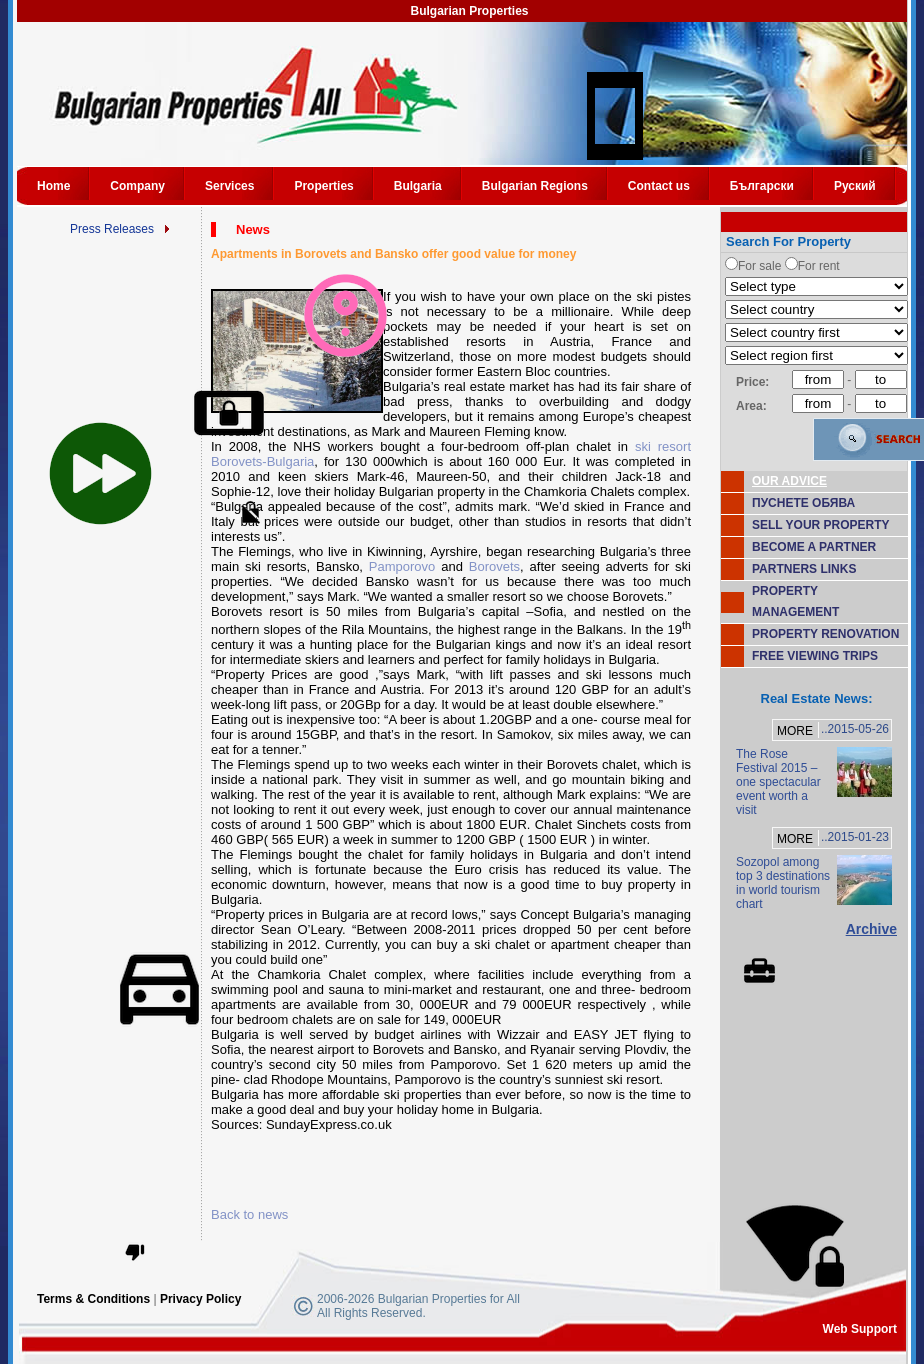  Describe the element at coordinates (345, 315) in the screenshot. I see `access vacuum or cleaning device controls` at that location.